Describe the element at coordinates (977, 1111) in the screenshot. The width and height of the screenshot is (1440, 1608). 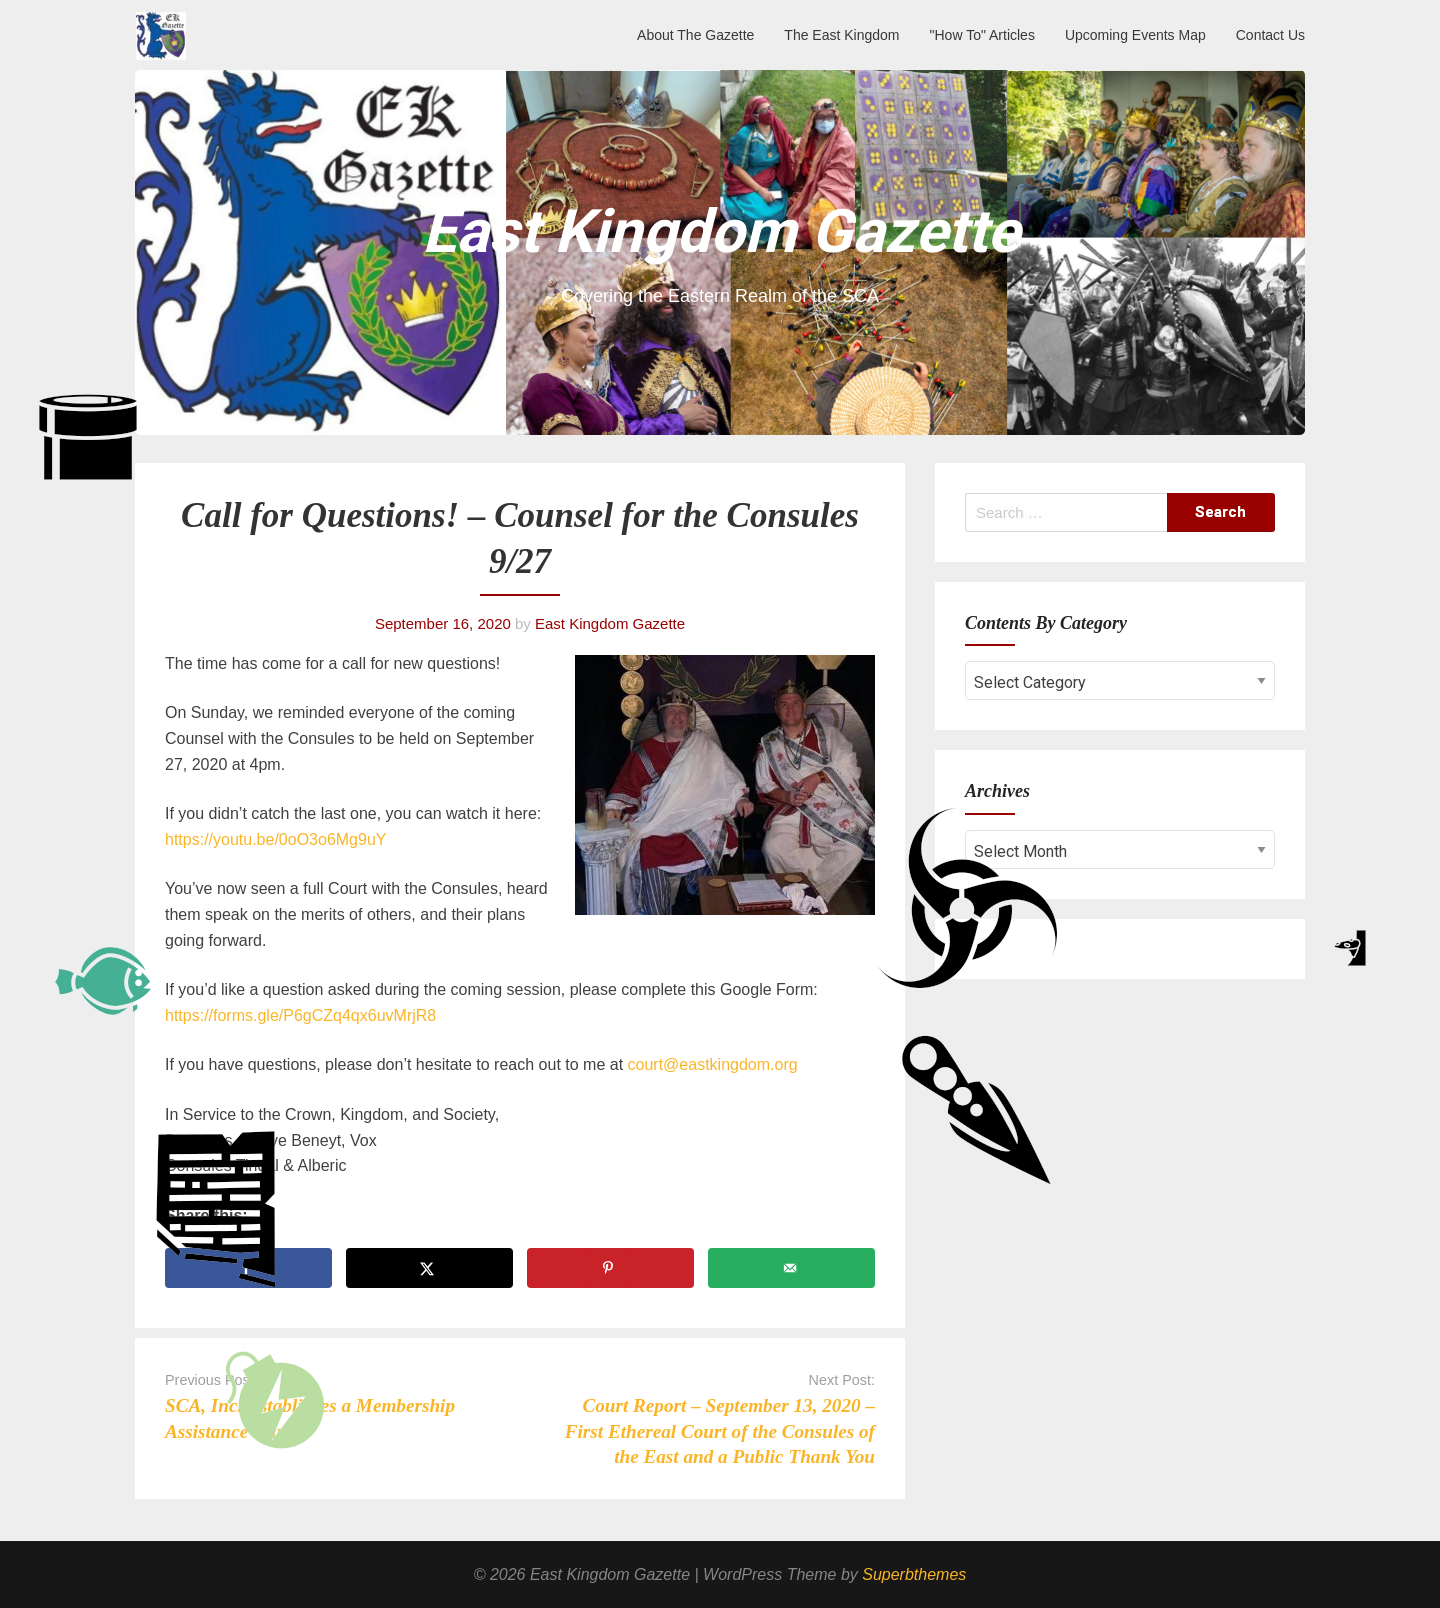
I see `select throwing knife weapon` at that location.